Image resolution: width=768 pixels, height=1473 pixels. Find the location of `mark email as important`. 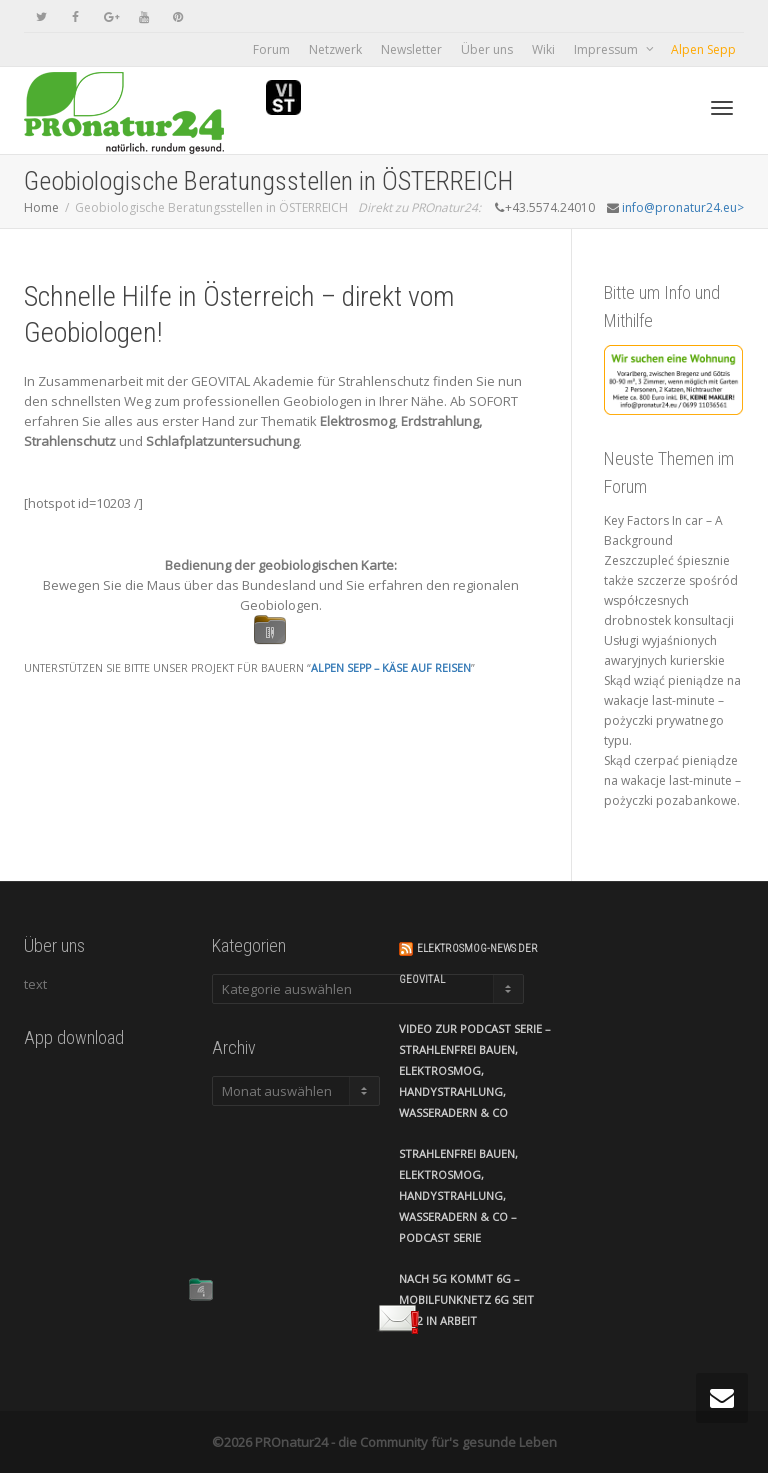

mark email as important is located at coordinates (397, 1318).